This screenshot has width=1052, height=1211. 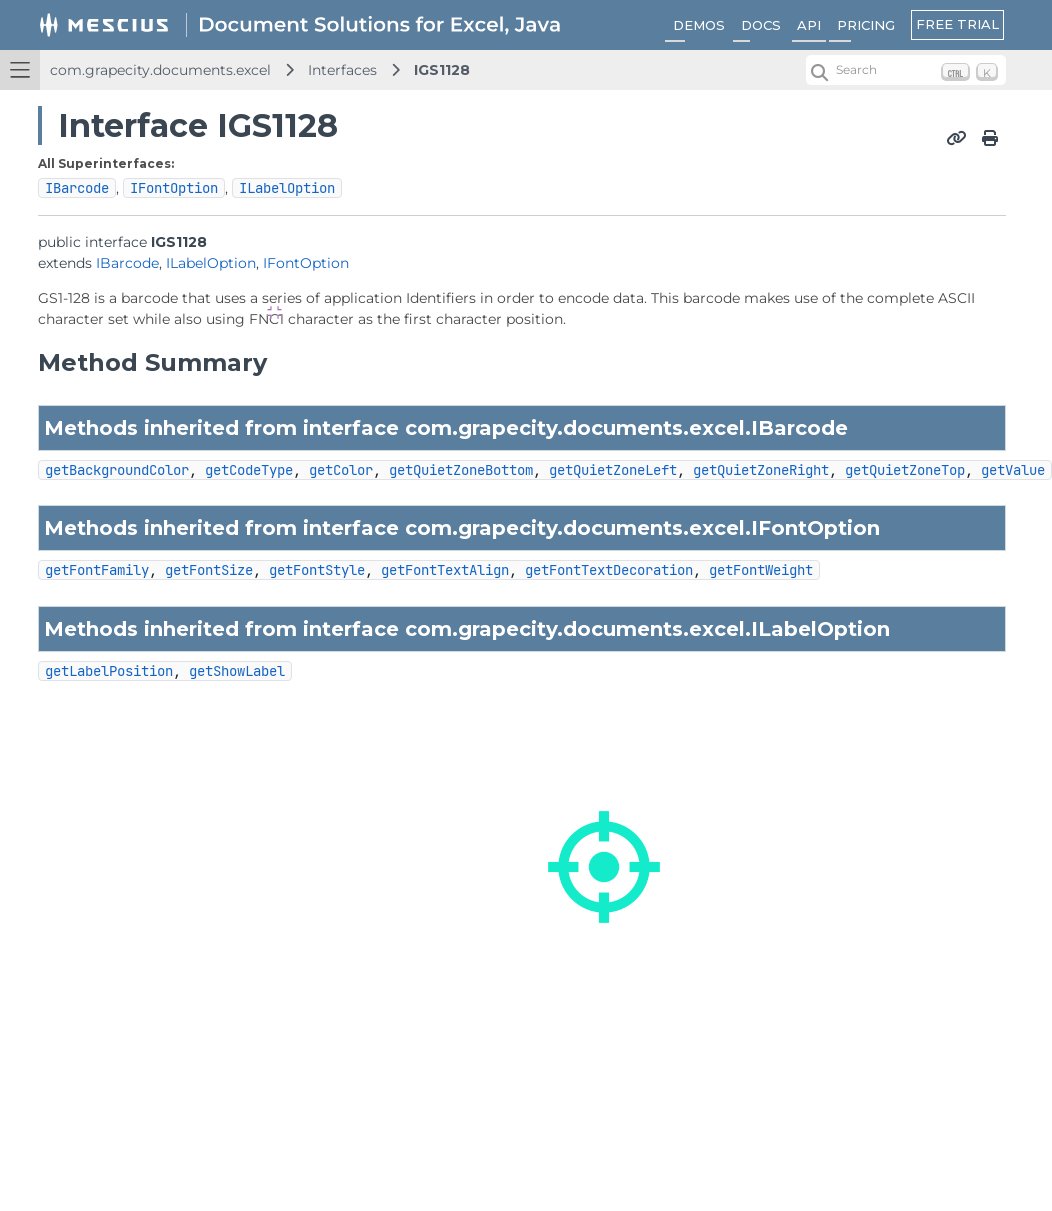 I want to click on exit fullscreen mode, so click(x=274, y=312).